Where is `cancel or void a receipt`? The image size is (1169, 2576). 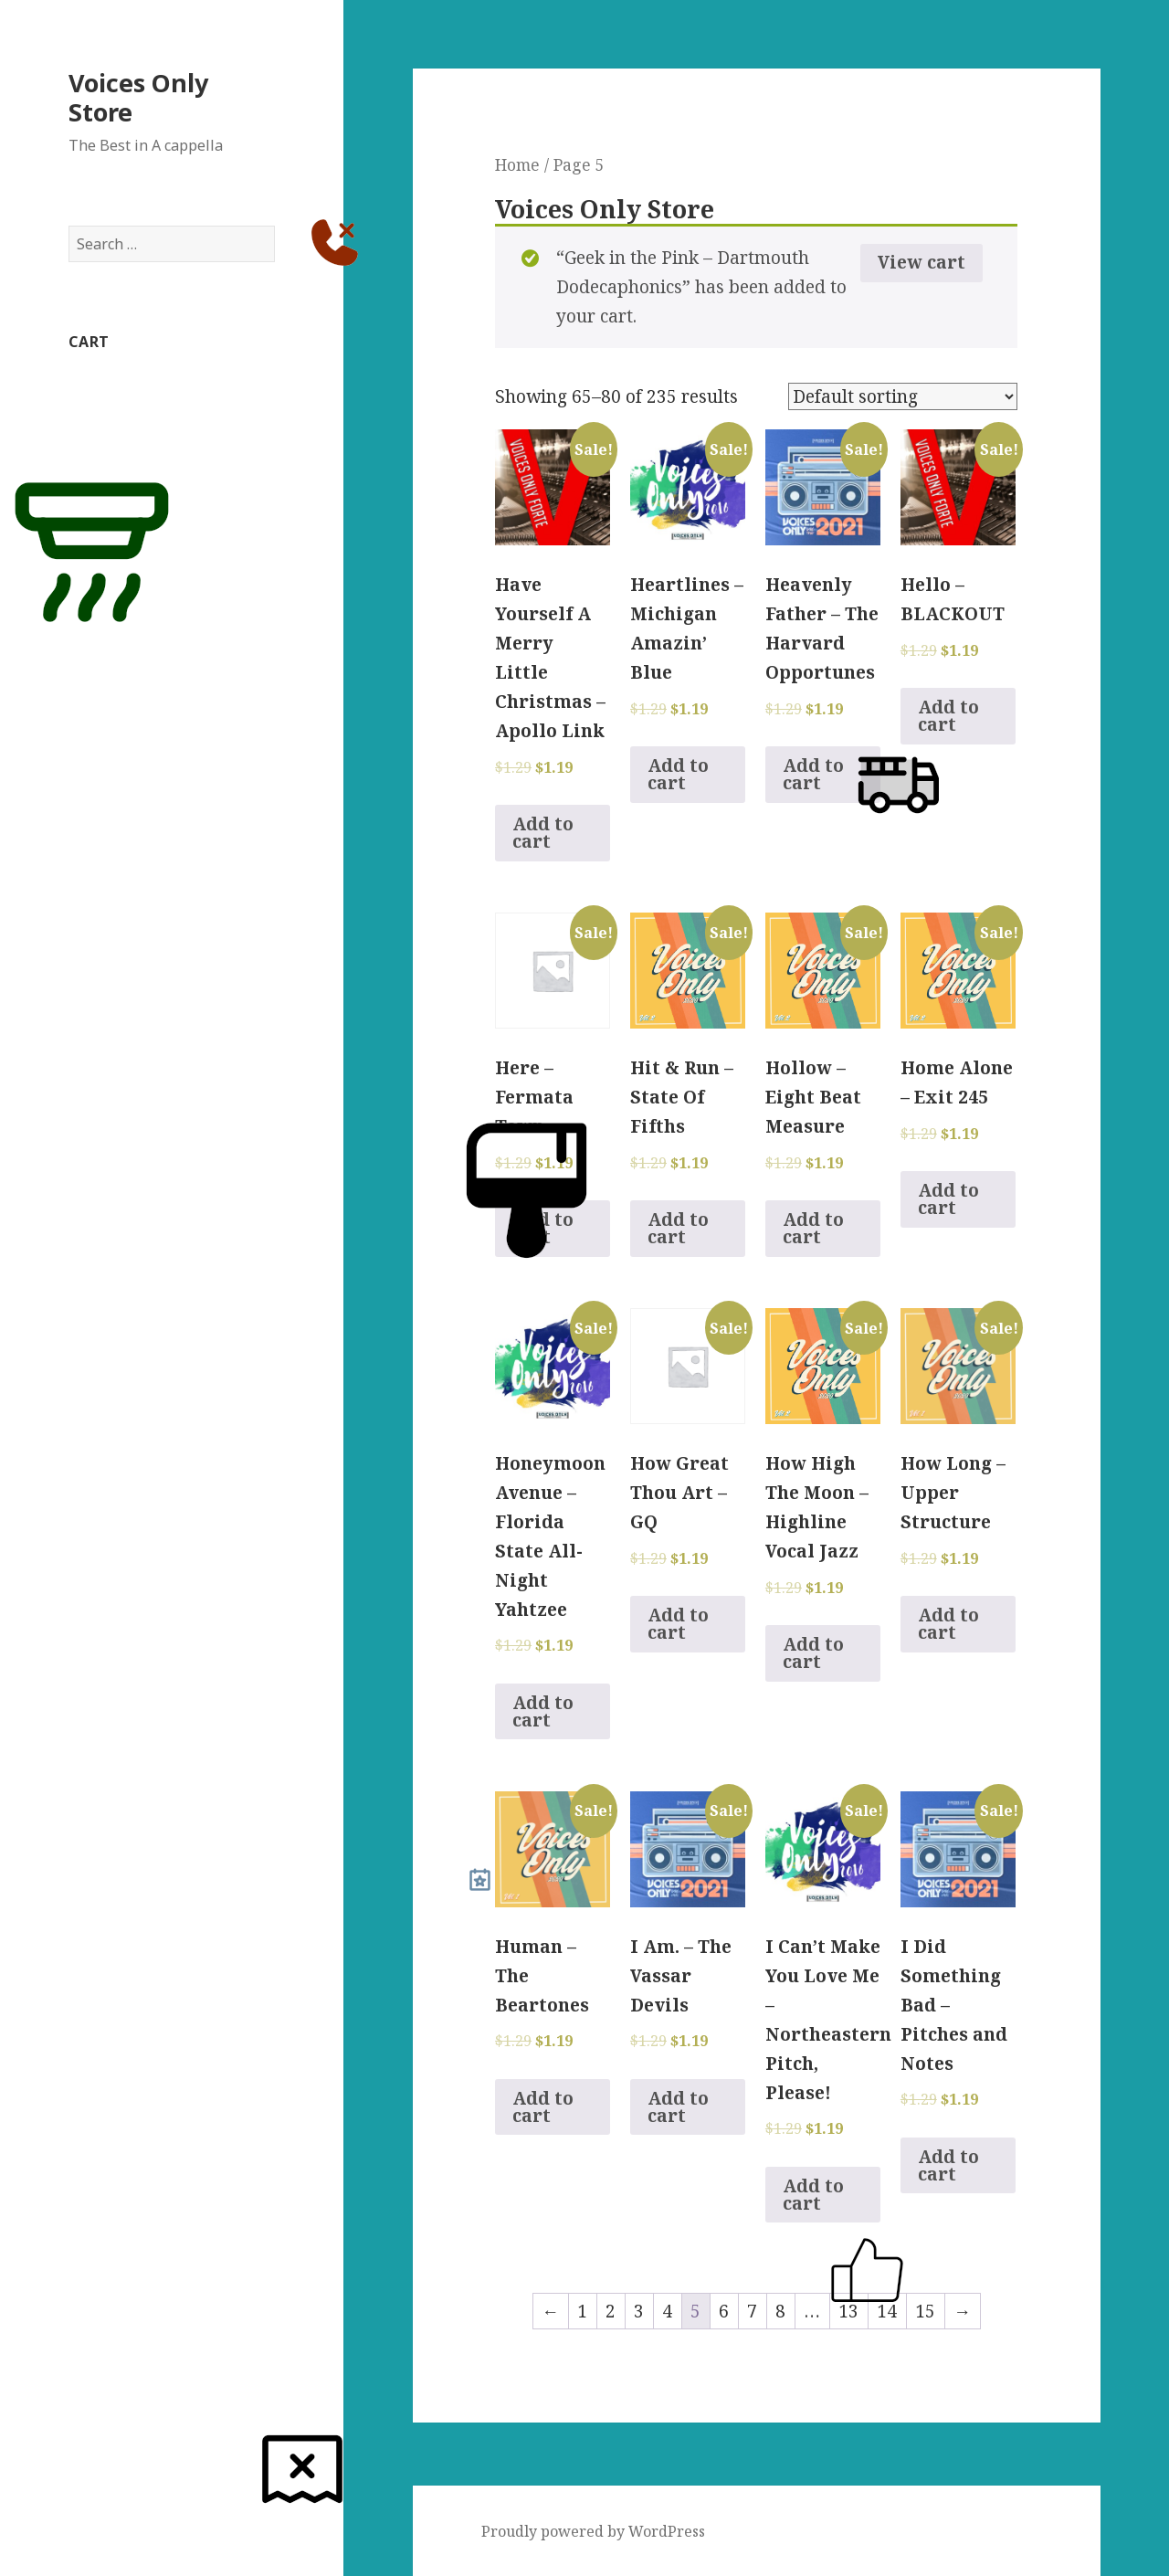 cancel or void a receipt is located at coordinates (302, 2469).